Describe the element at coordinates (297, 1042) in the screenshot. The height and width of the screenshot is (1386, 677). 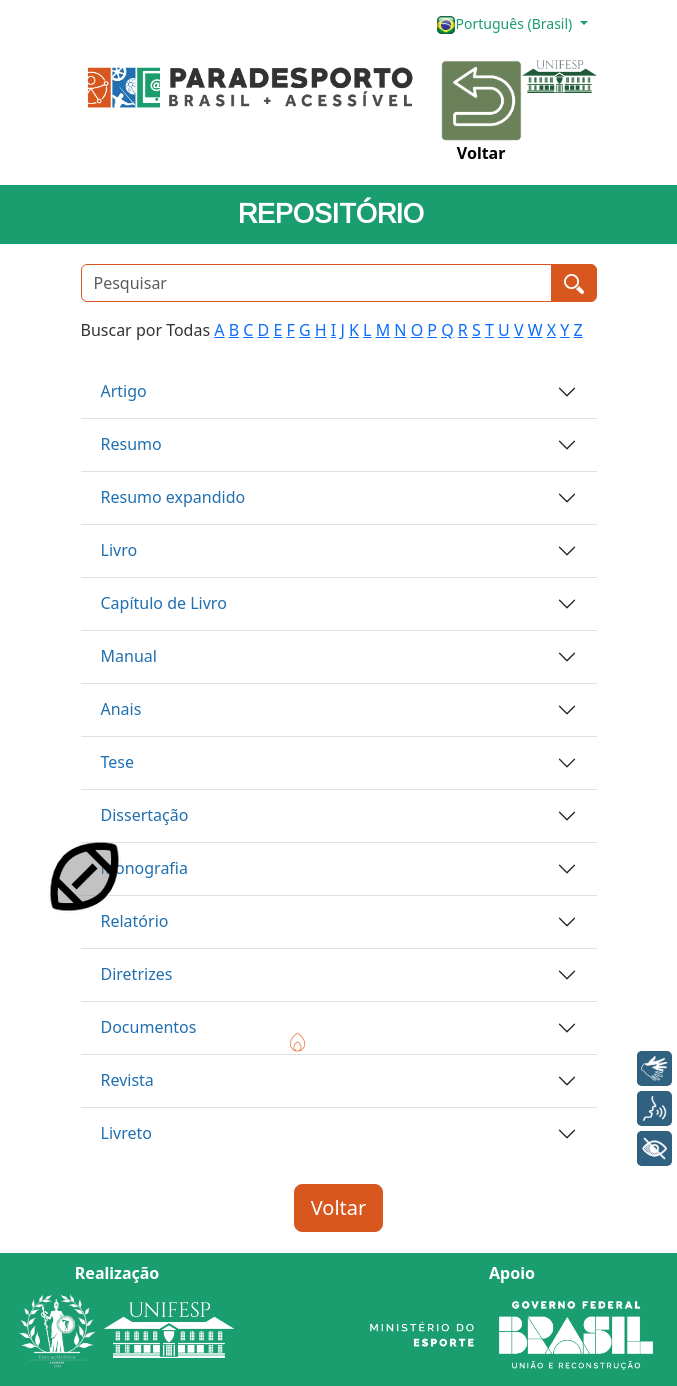
I see `indicates trending or hot content` at that location.